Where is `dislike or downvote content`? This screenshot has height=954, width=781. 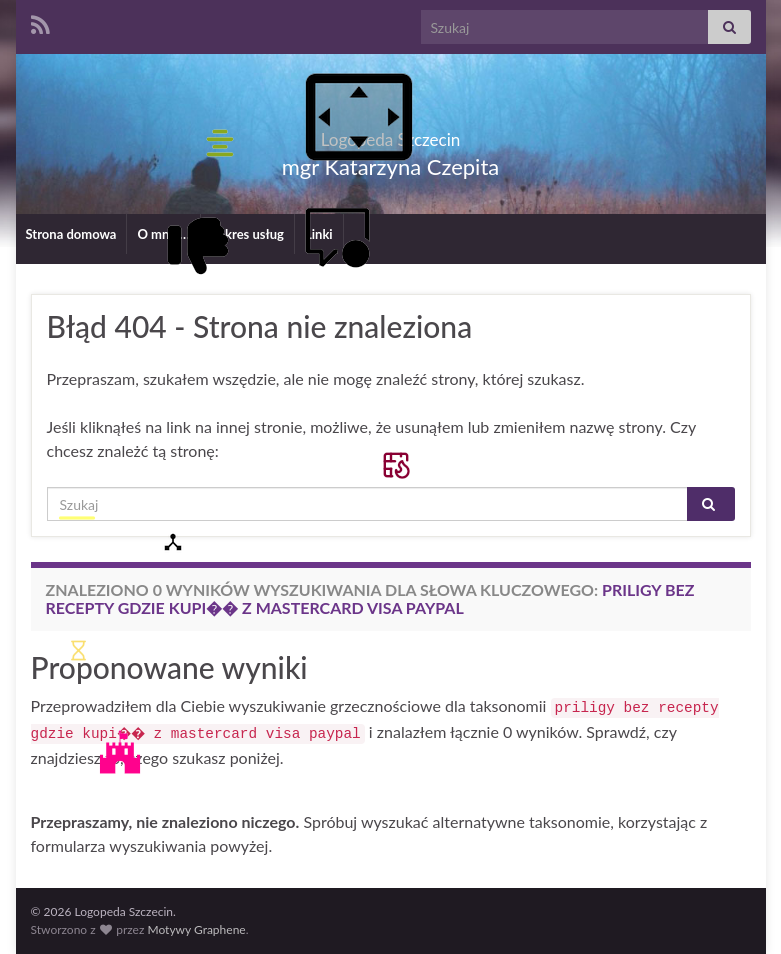
dislike or downvote content is located at coordinates (199, 245).